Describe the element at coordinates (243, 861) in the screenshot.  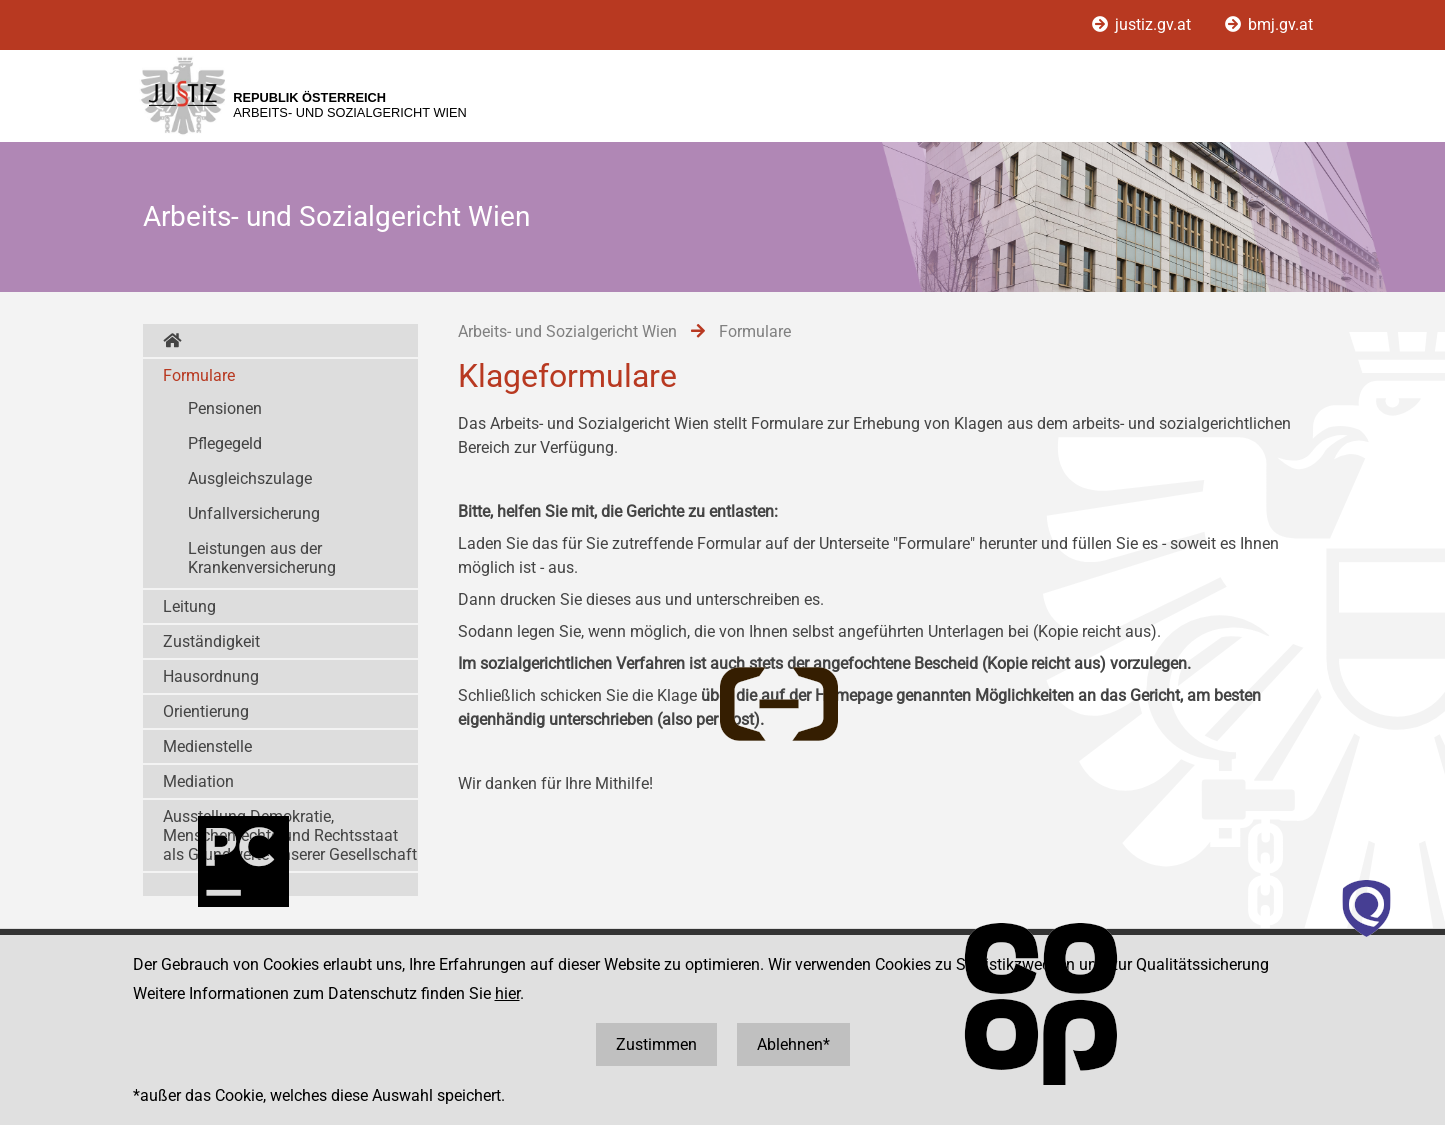
I see `open PyCharm IDE` at that location.